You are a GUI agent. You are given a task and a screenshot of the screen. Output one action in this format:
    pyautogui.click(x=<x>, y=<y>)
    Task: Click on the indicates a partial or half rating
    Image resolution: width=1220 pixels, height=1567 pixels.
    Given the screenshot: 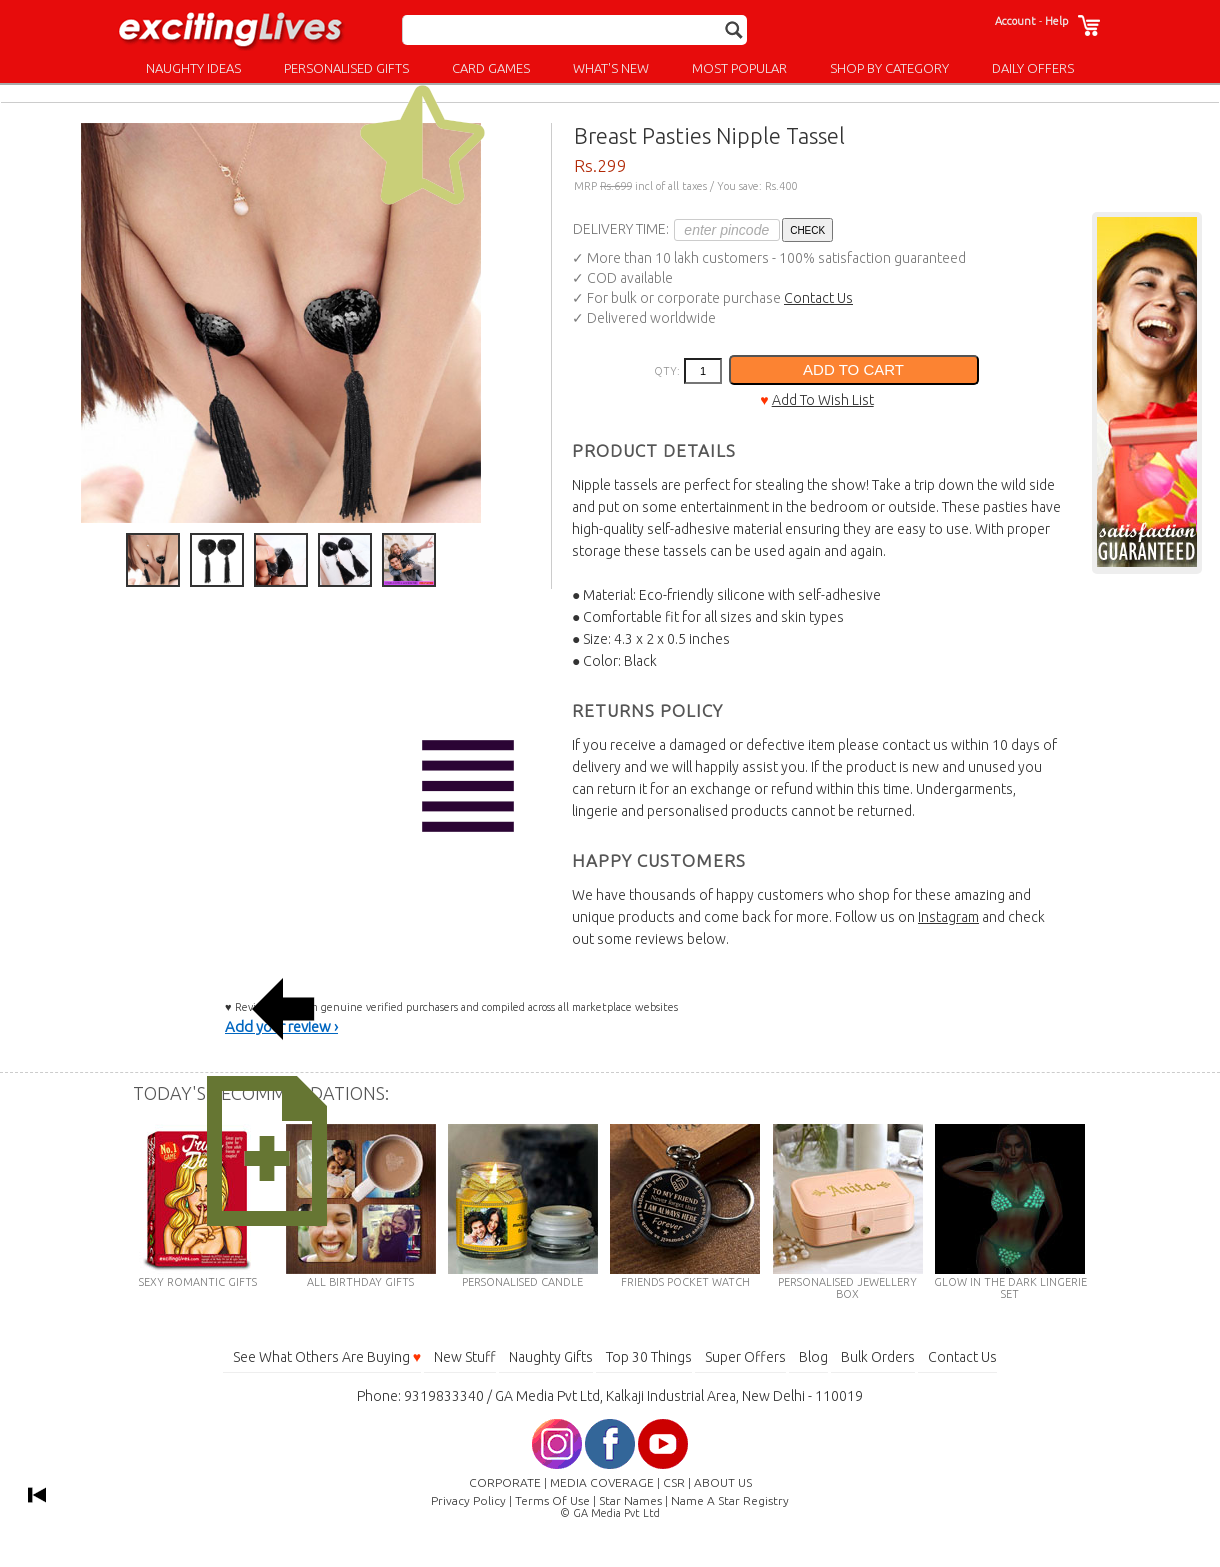 What is the action you would take?
    pyautogui.click(x=422, y=146)
    